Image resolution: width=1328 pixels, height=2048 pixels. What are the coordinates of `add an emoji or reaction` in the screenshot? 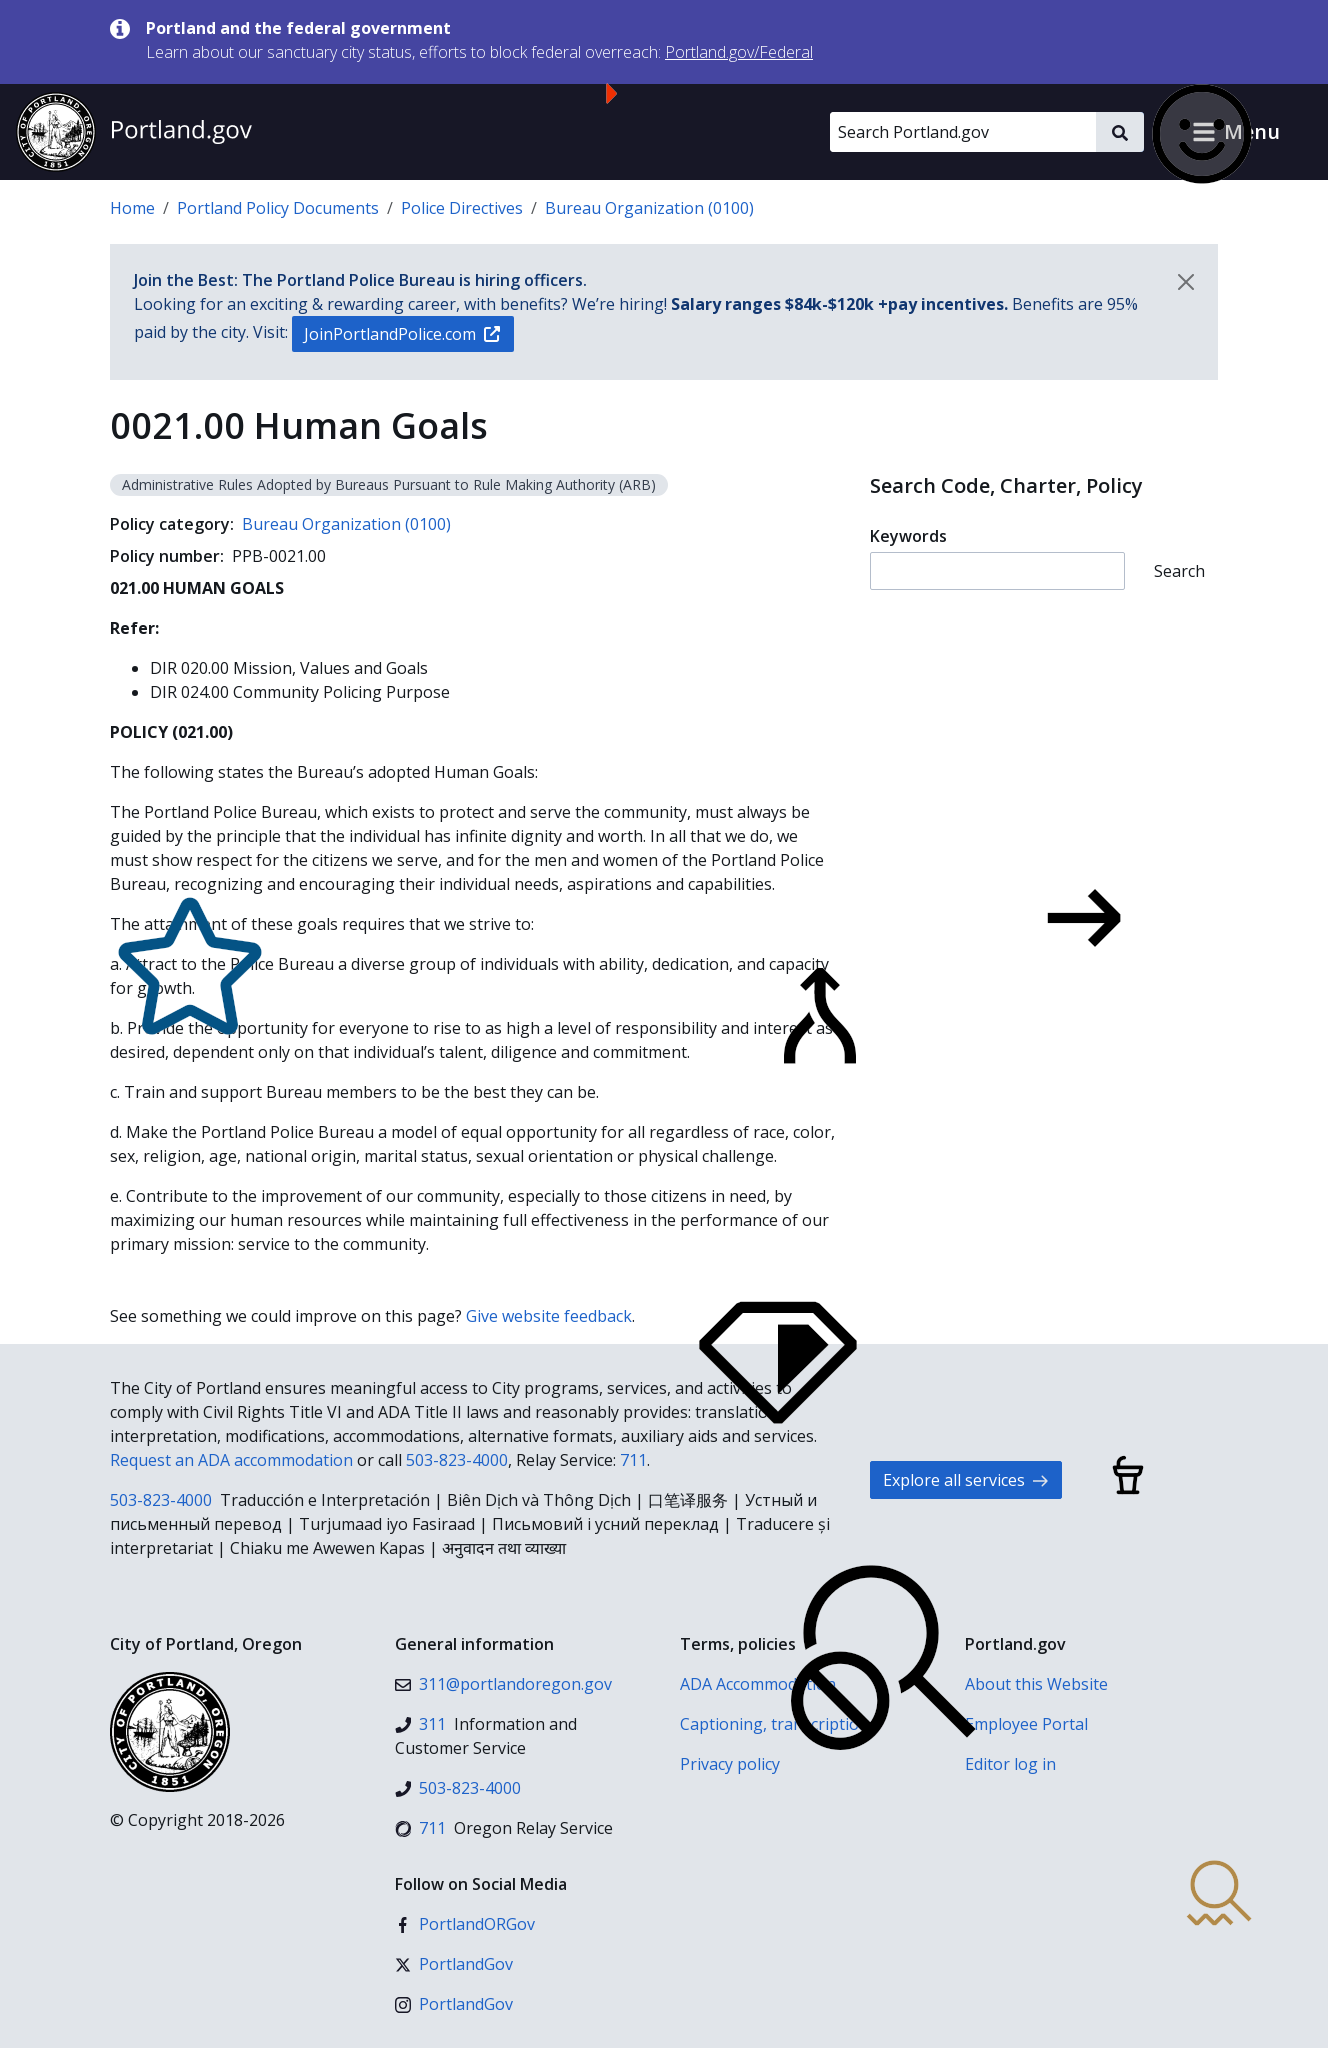 It's located at (1202, 134).